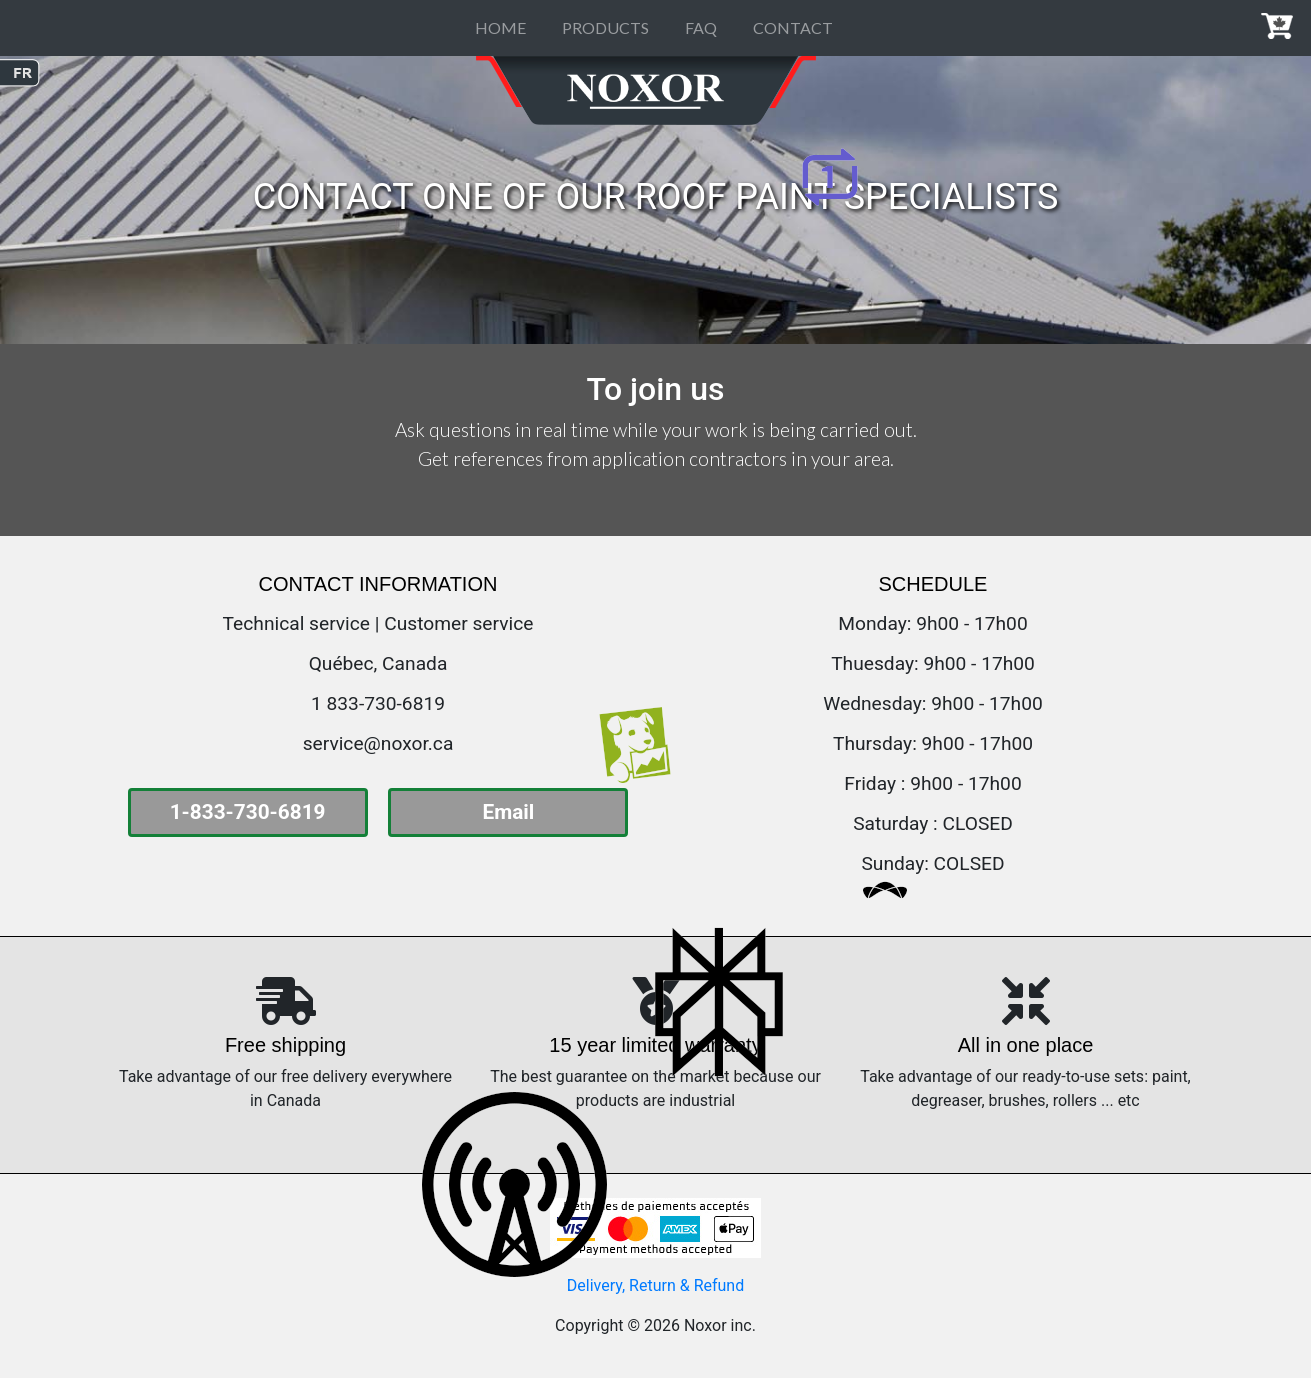 This screenshot has height=1378, width=1311. What do you see at coordinates (635, 745) in the screenshot?
I see `open Datadog monitoring dashboard` at bounding box center [635, 745].